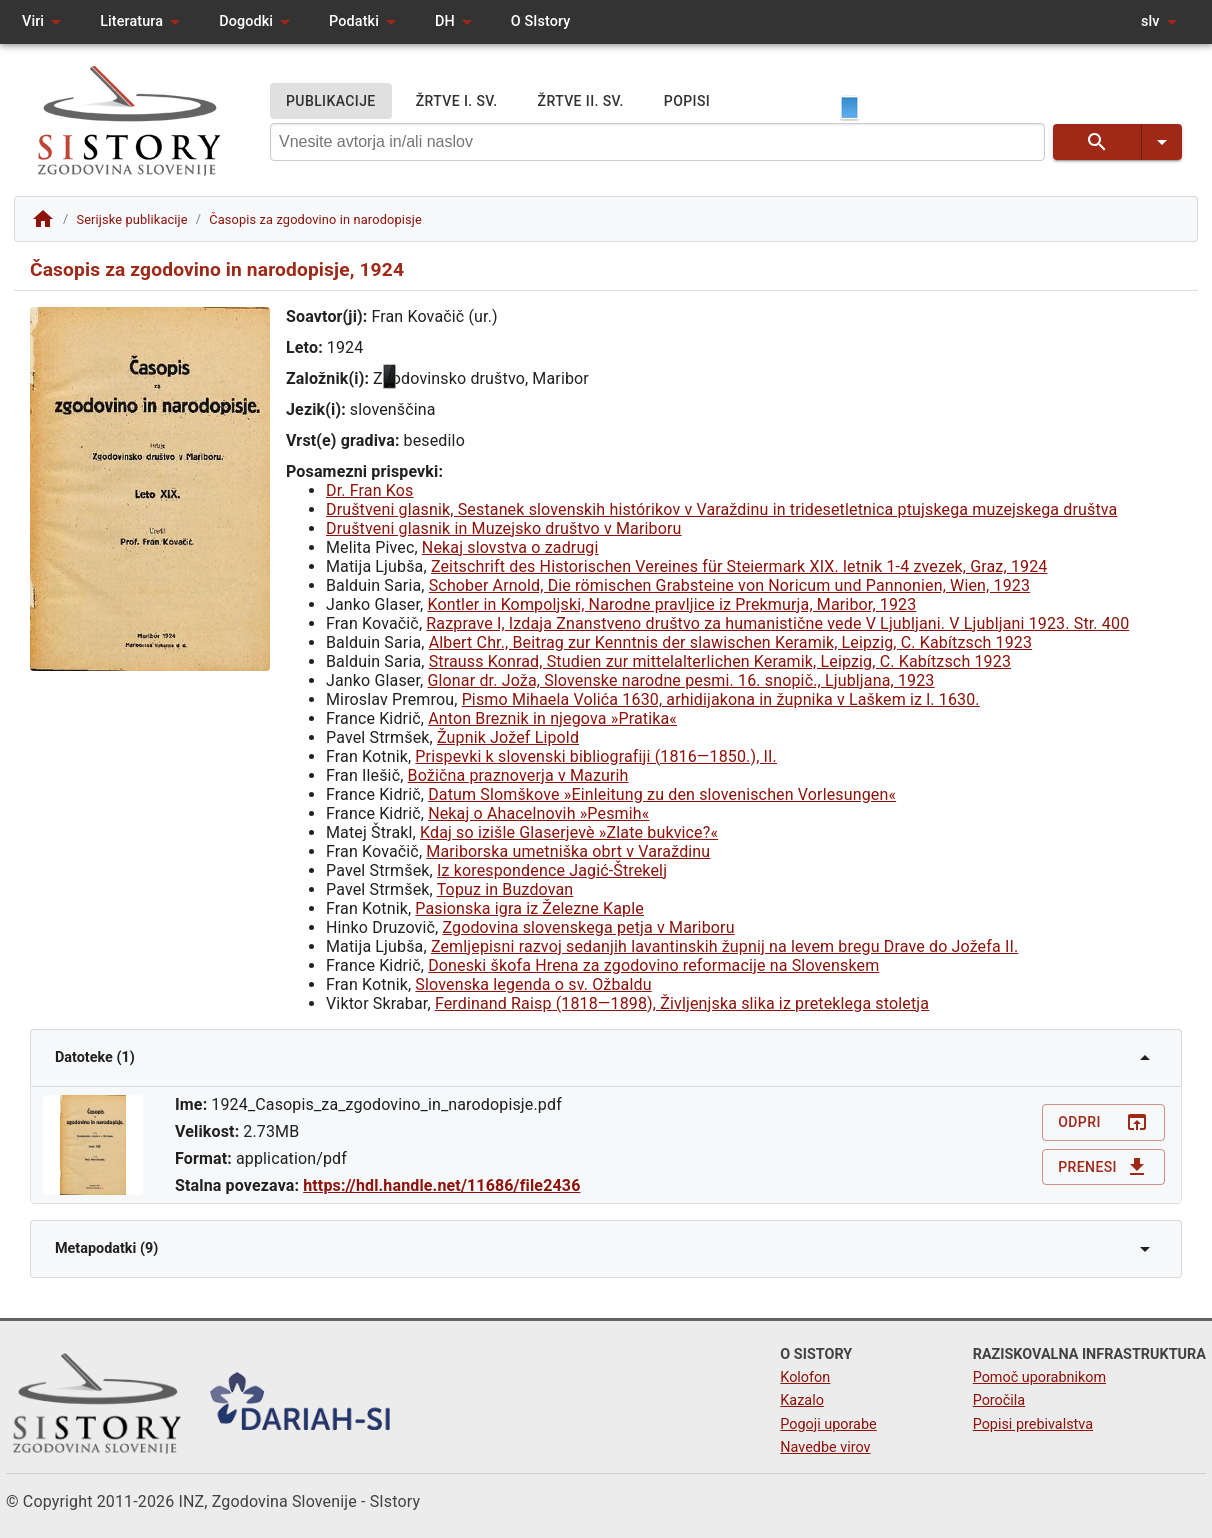 Image resolution: width=1212 pixels, height=1538 pixels. I want to click on indicates a connected iPad Air device, so click(849, 107).